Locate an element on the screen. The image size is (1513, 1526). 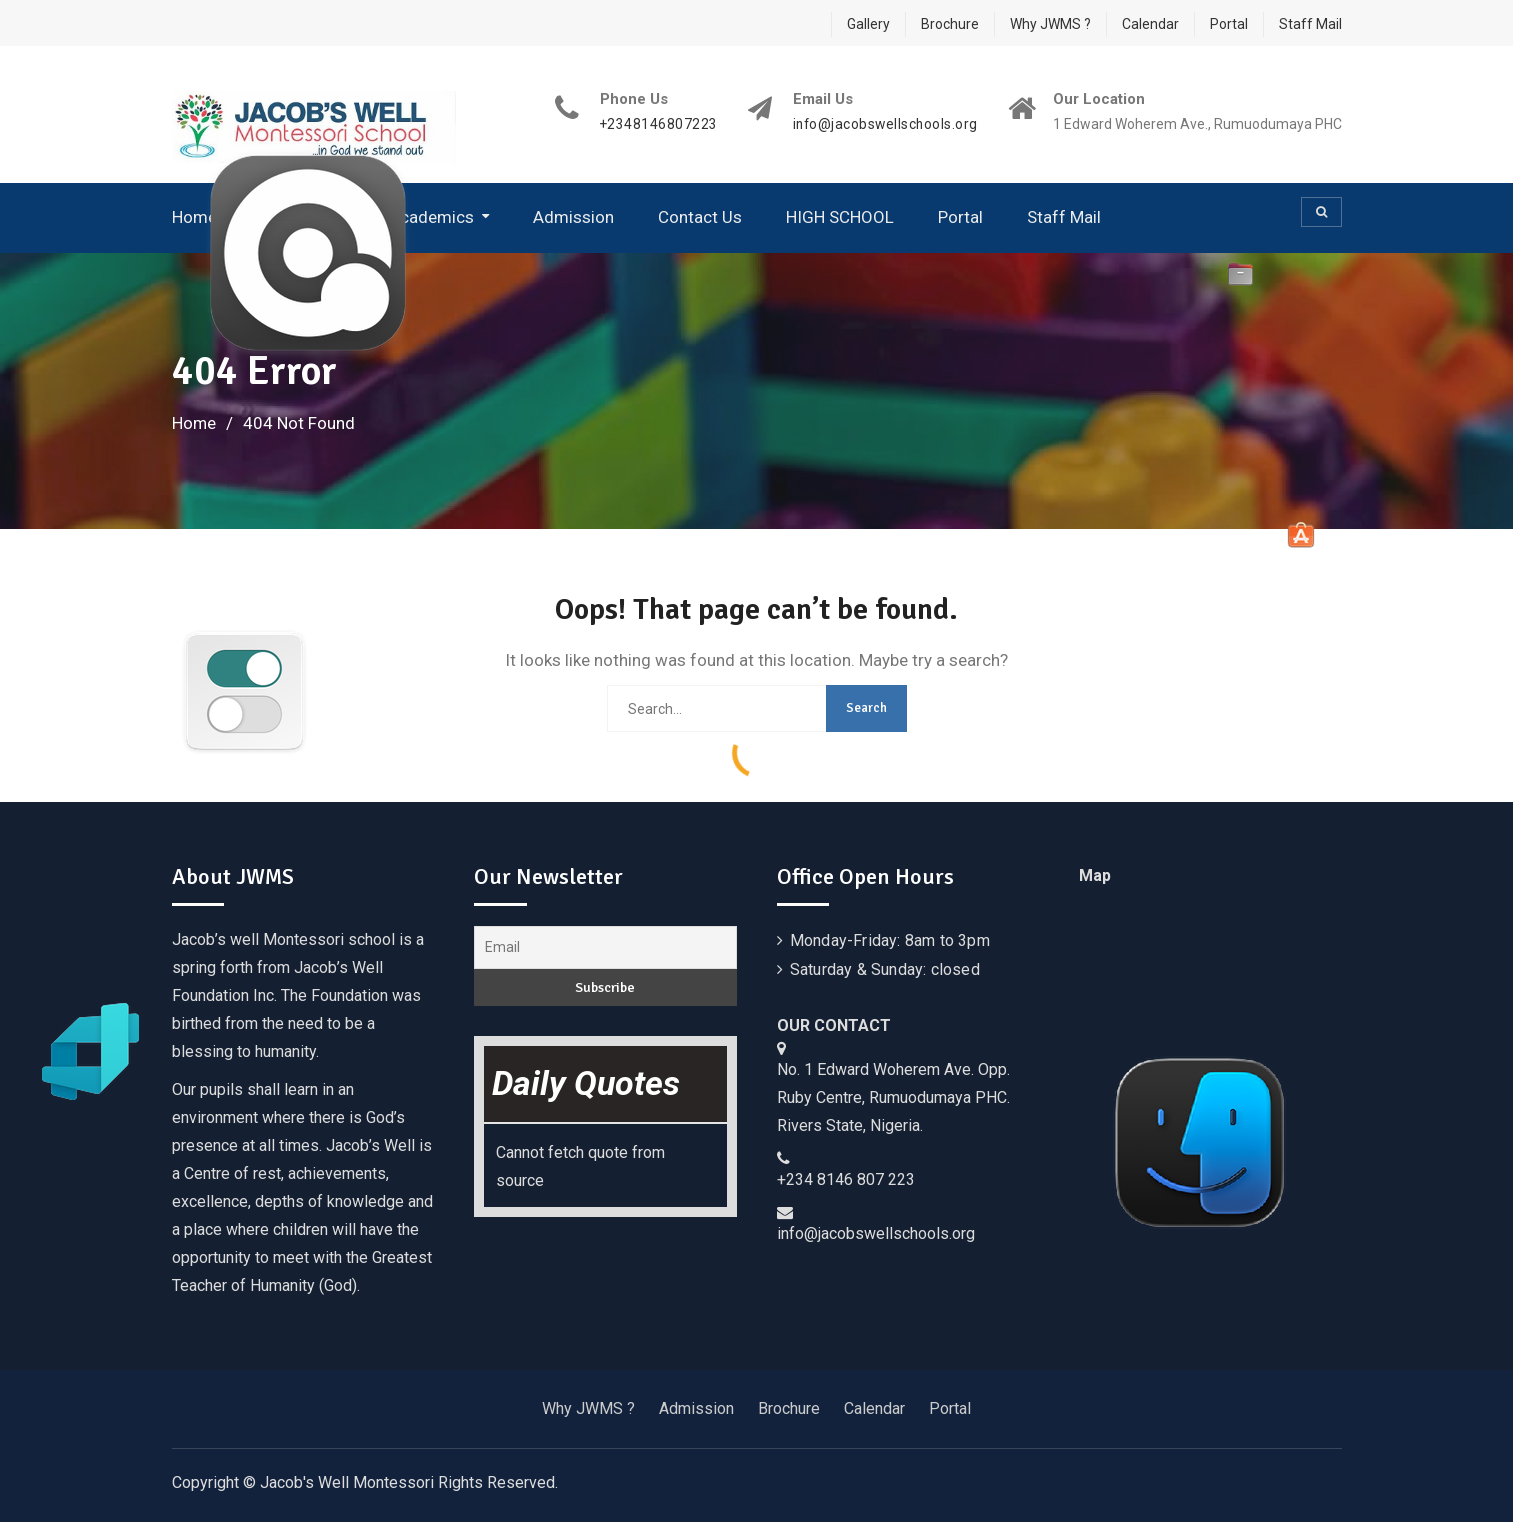
open the file manager application is located at coordinates (1240, 273).